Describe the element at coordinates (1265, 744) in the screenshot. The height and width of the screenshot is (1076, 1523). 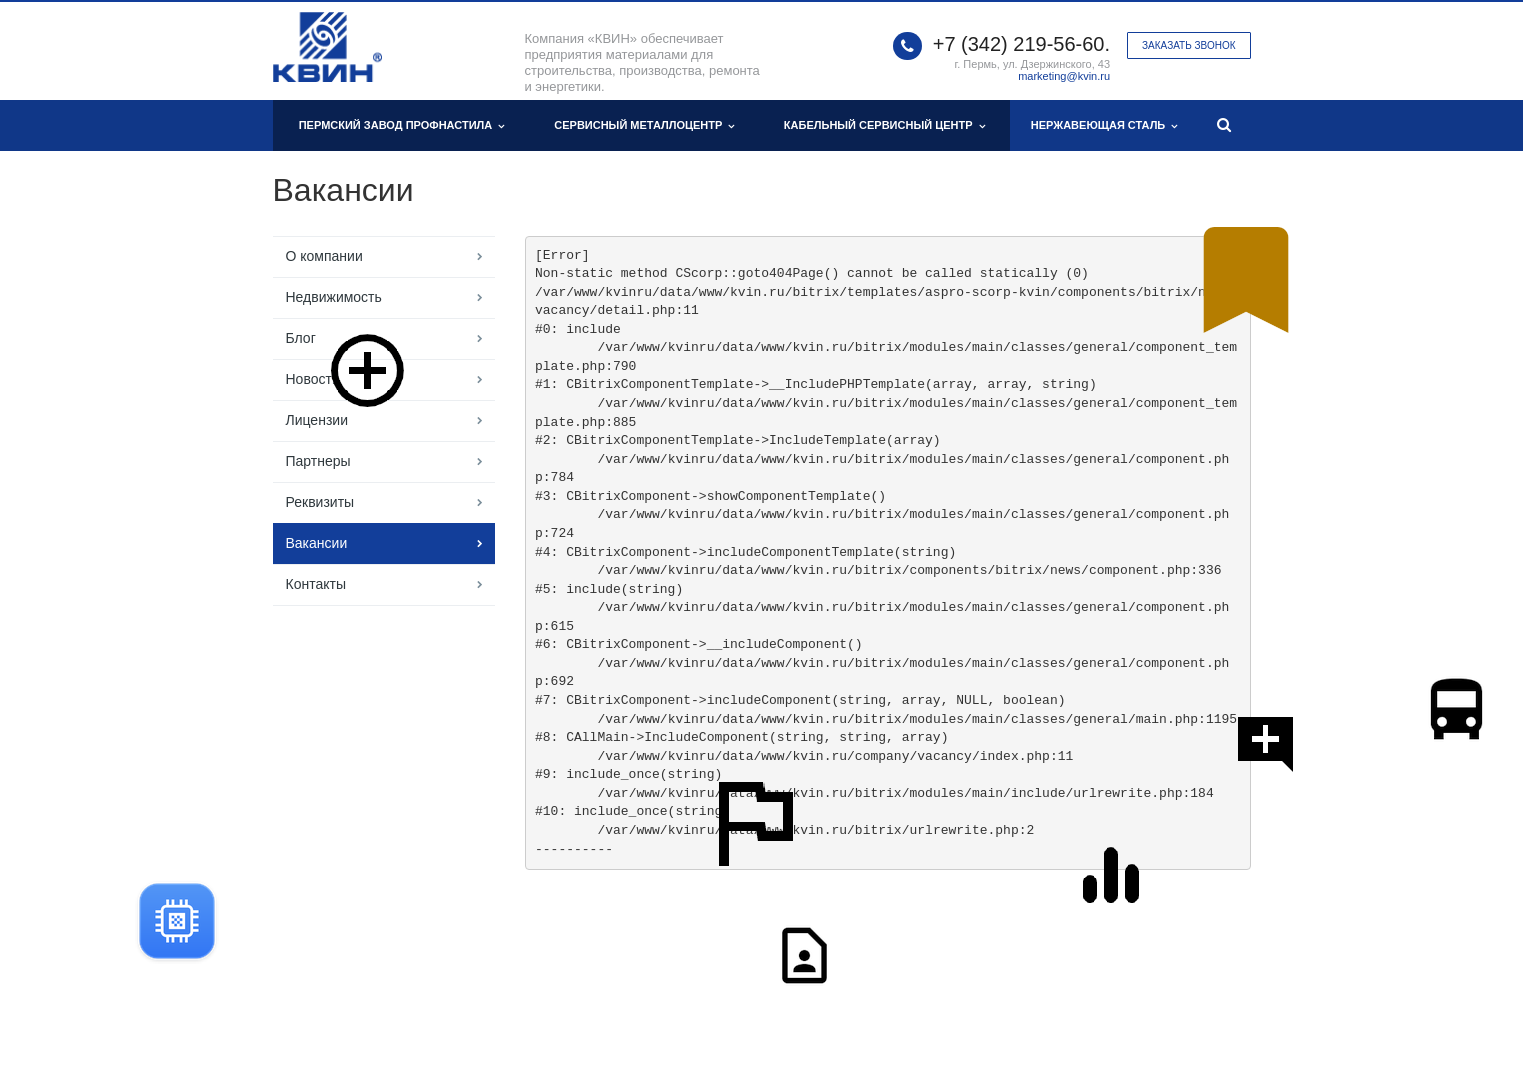
I see `add a new comment` at that location.